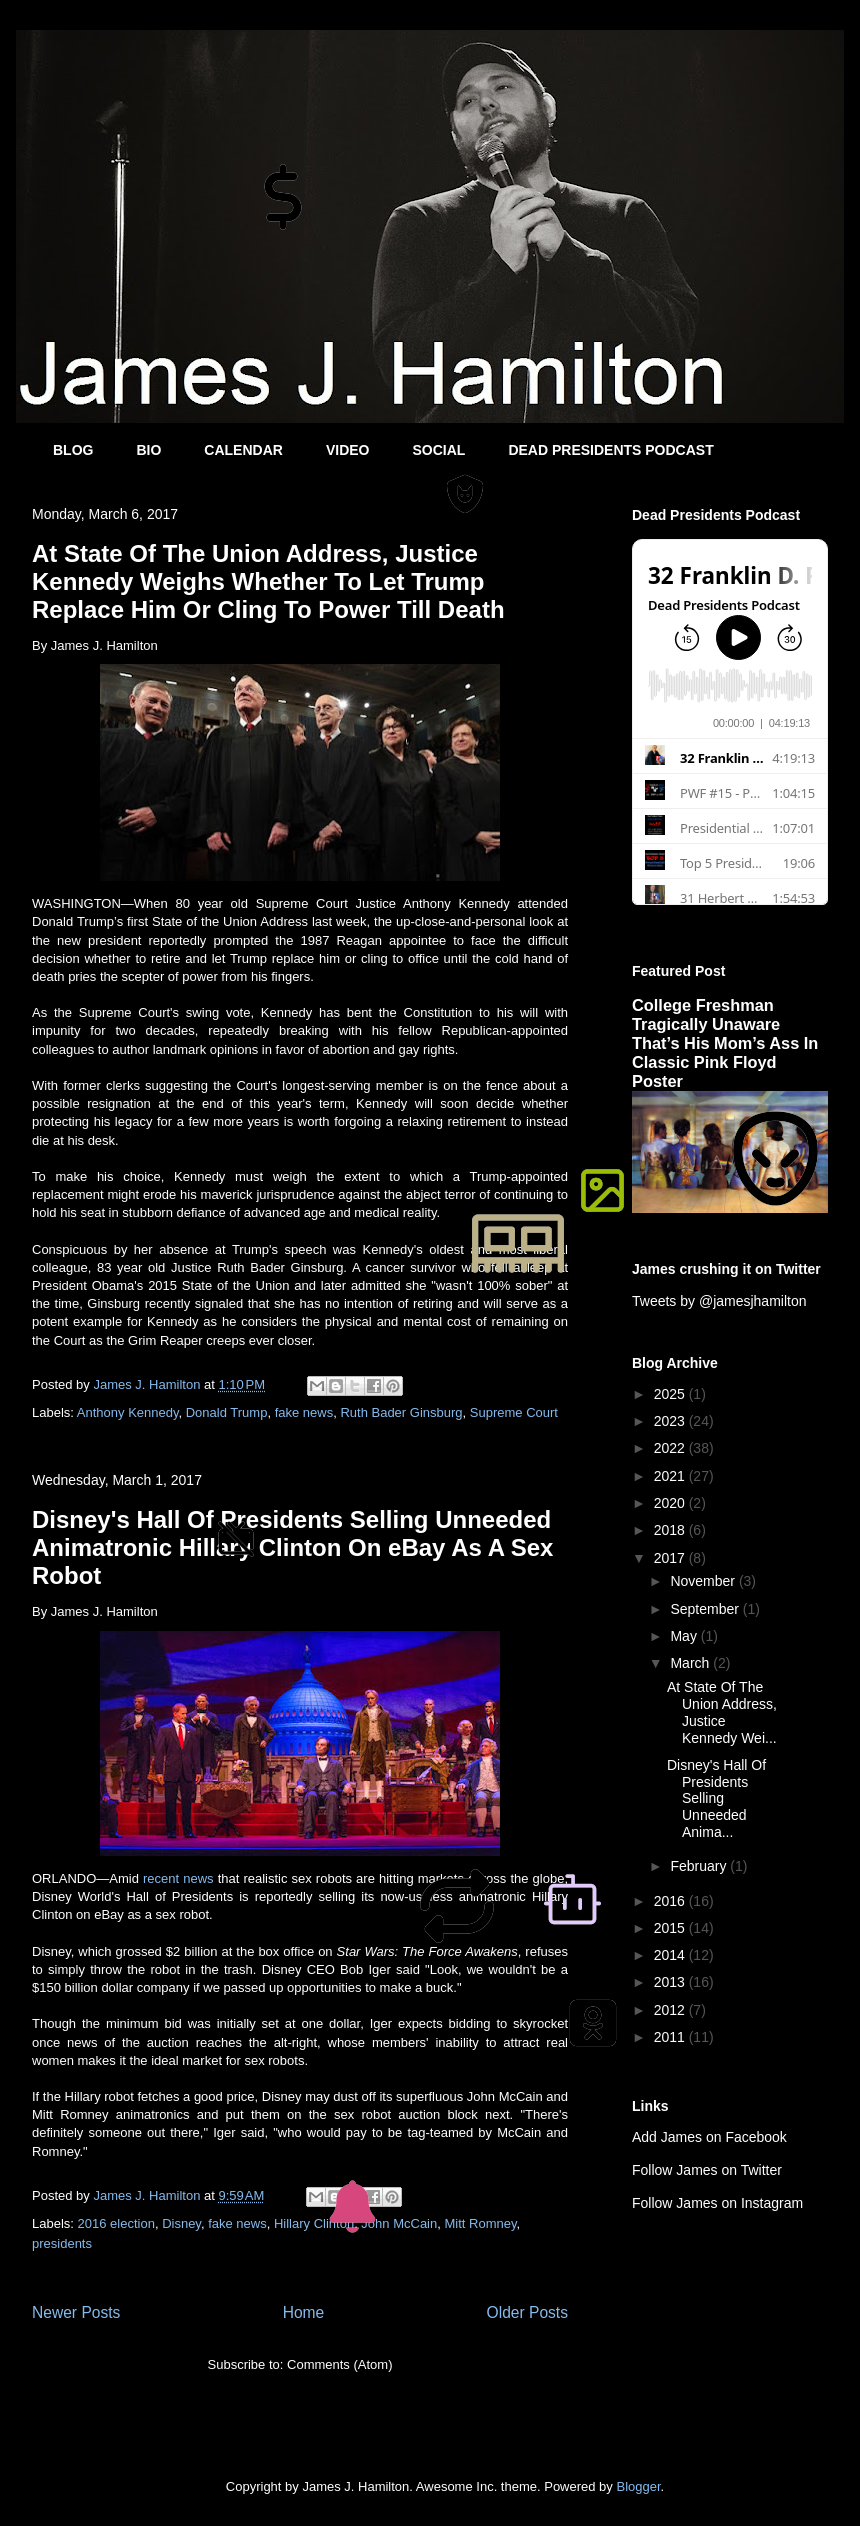 This screenshot has height=2526, width=860. Describe the element at coordinates (593, 2023) in the screenshot. I see `open Odnoklassniki app` at that location.